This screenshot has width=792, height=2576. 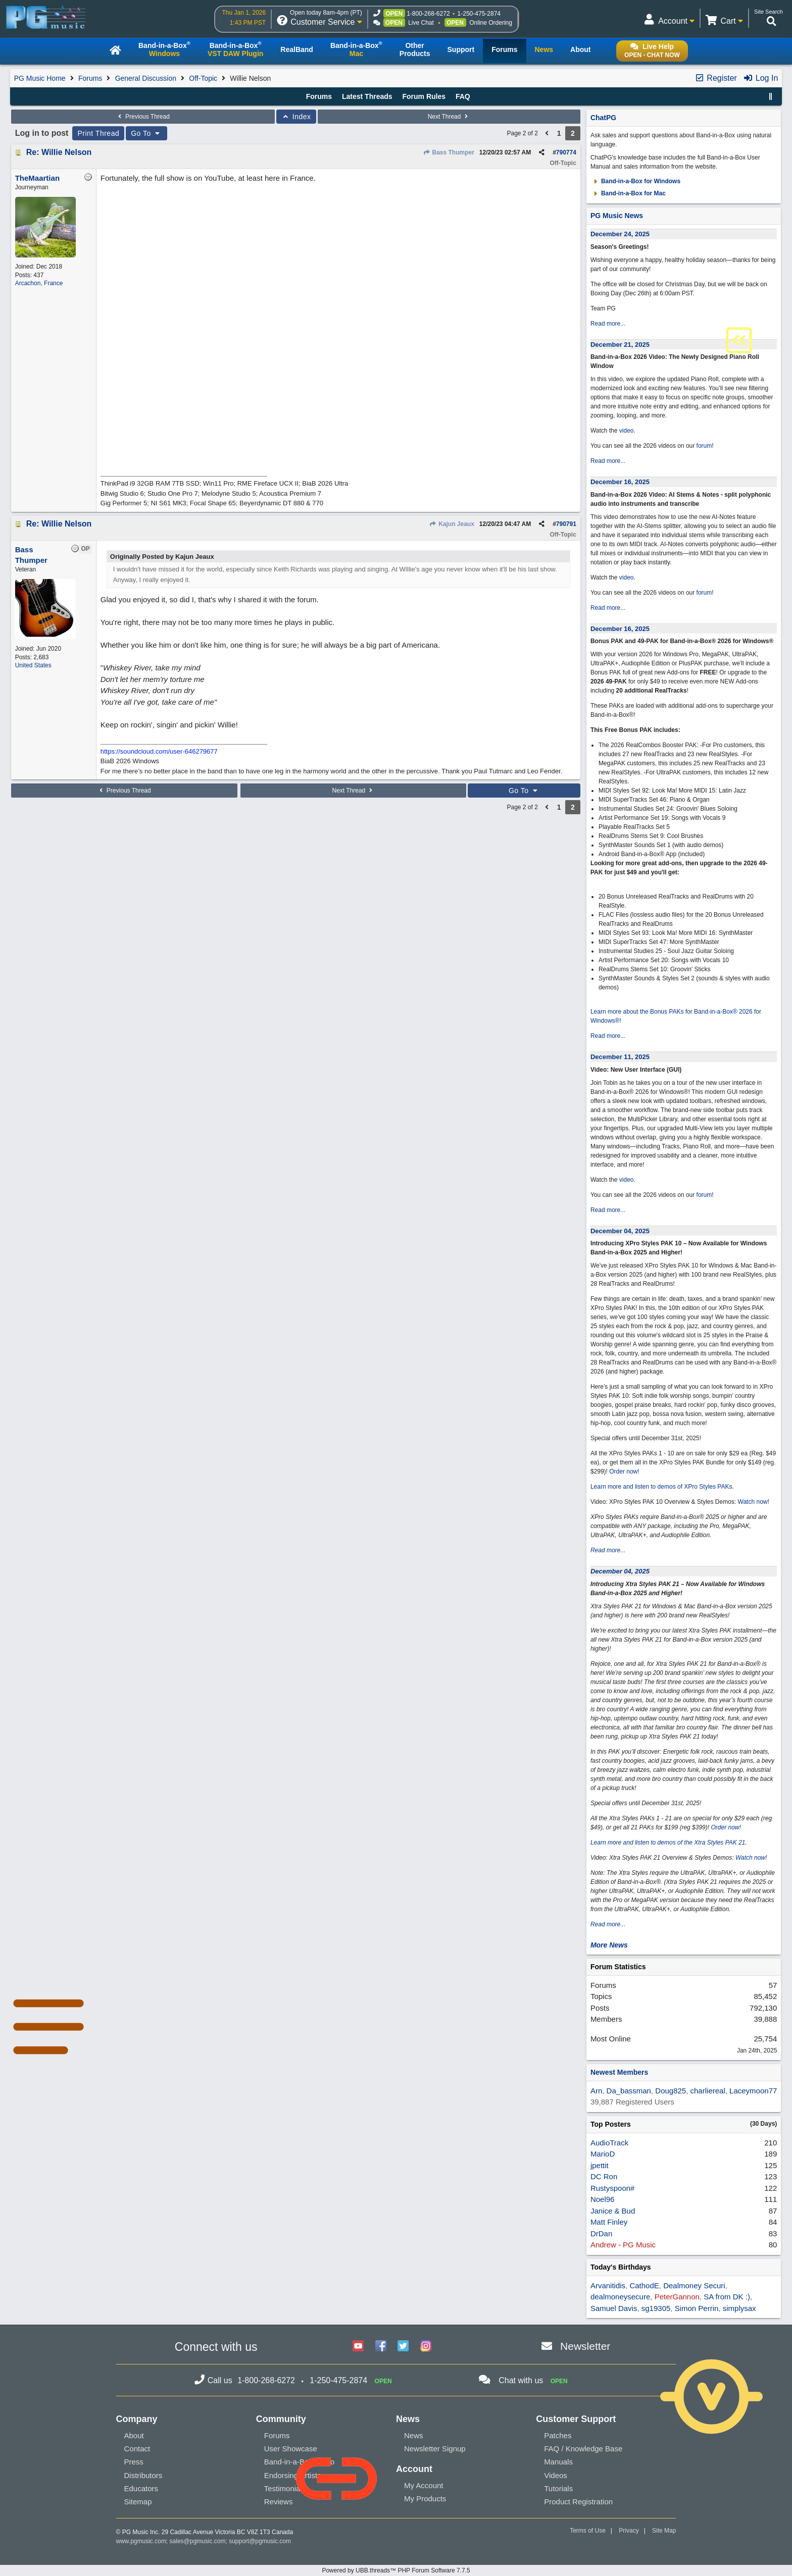 I want to click on justify text alignment, so click(x=48, y=2027).